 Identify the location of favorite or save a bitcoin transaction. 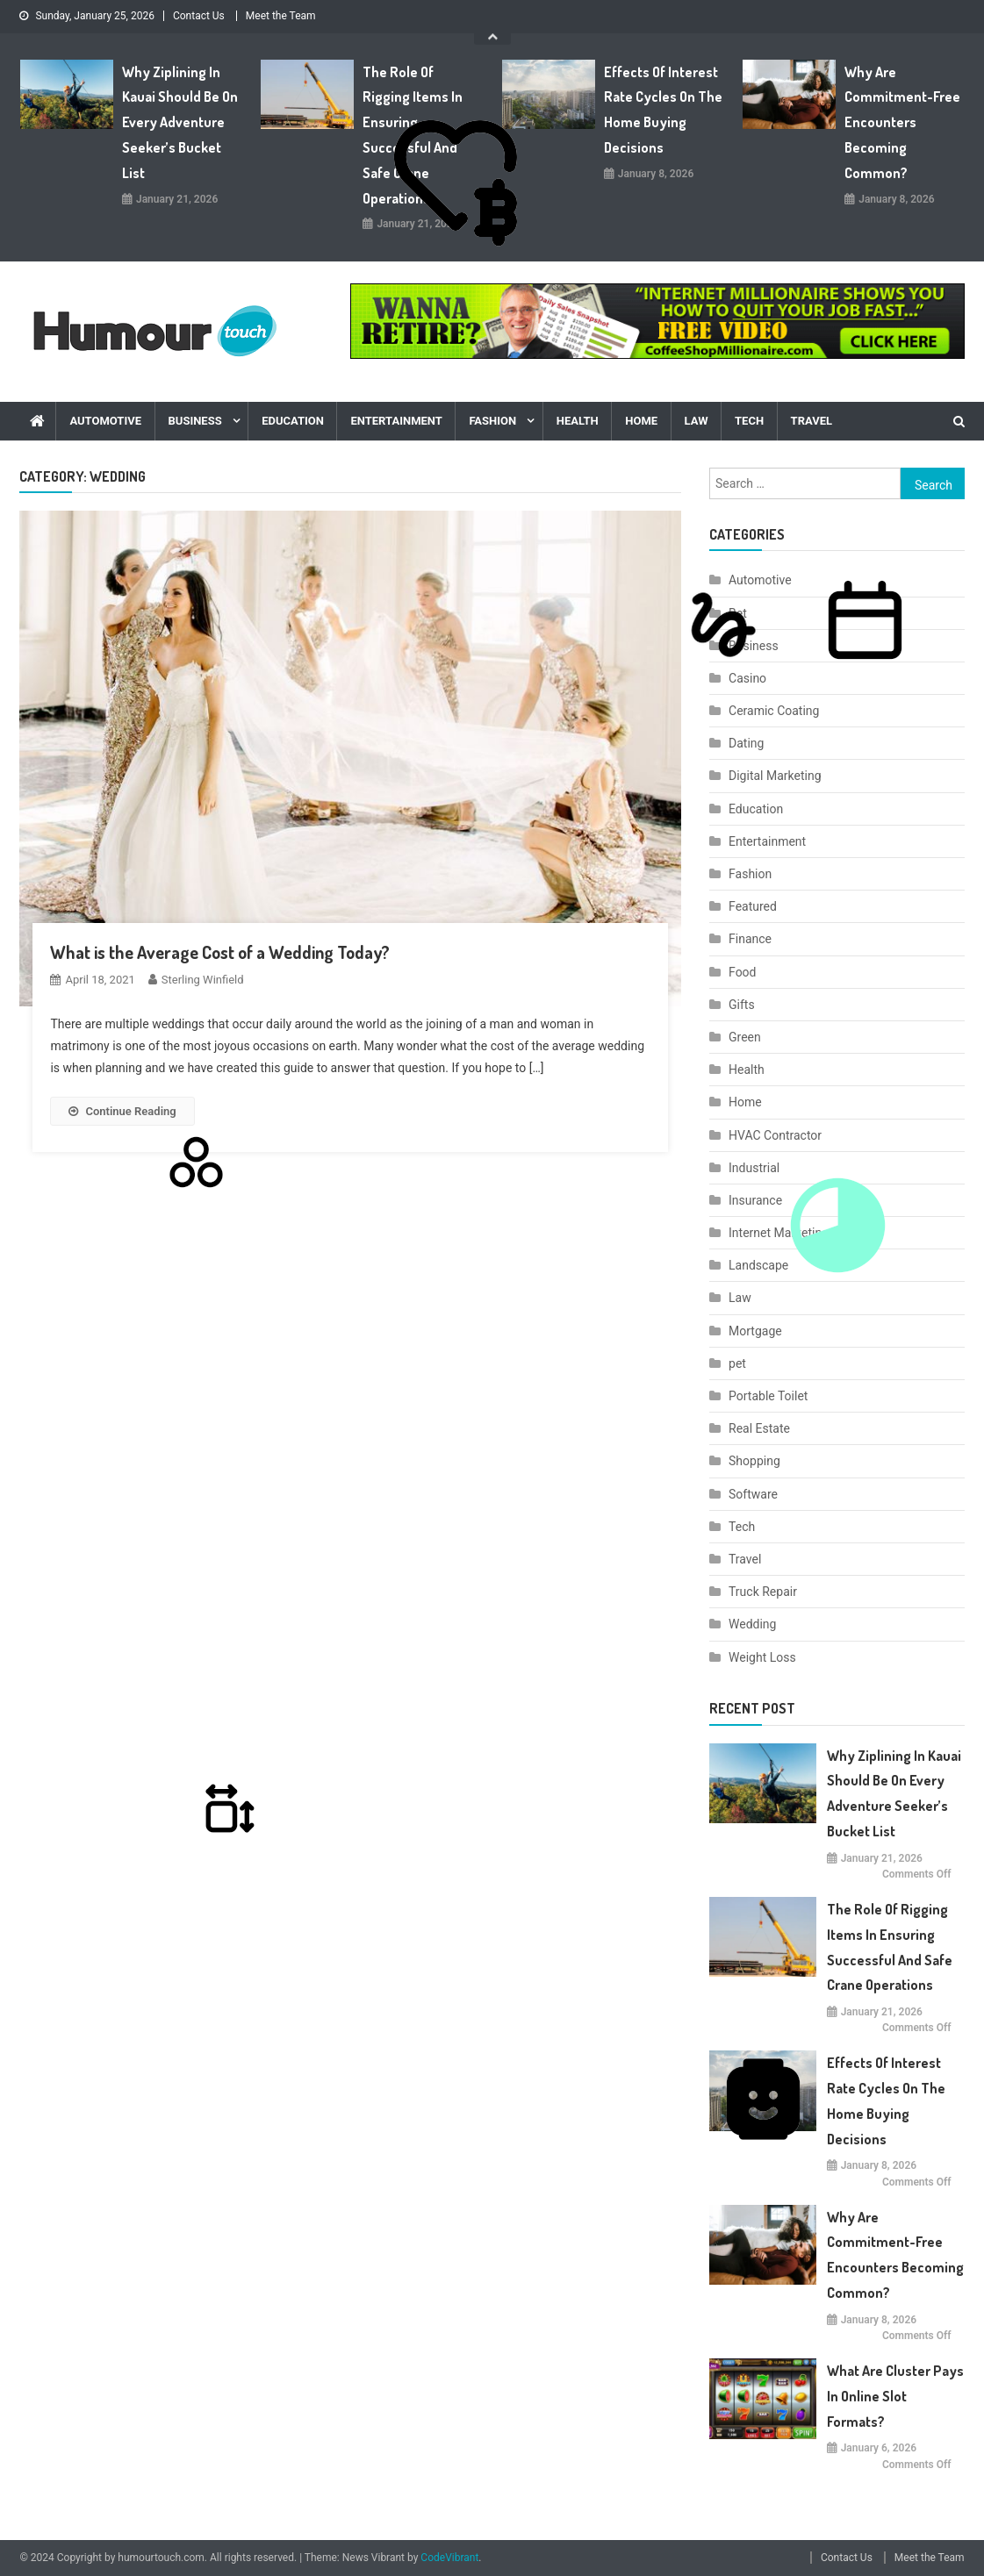
(456, 175).